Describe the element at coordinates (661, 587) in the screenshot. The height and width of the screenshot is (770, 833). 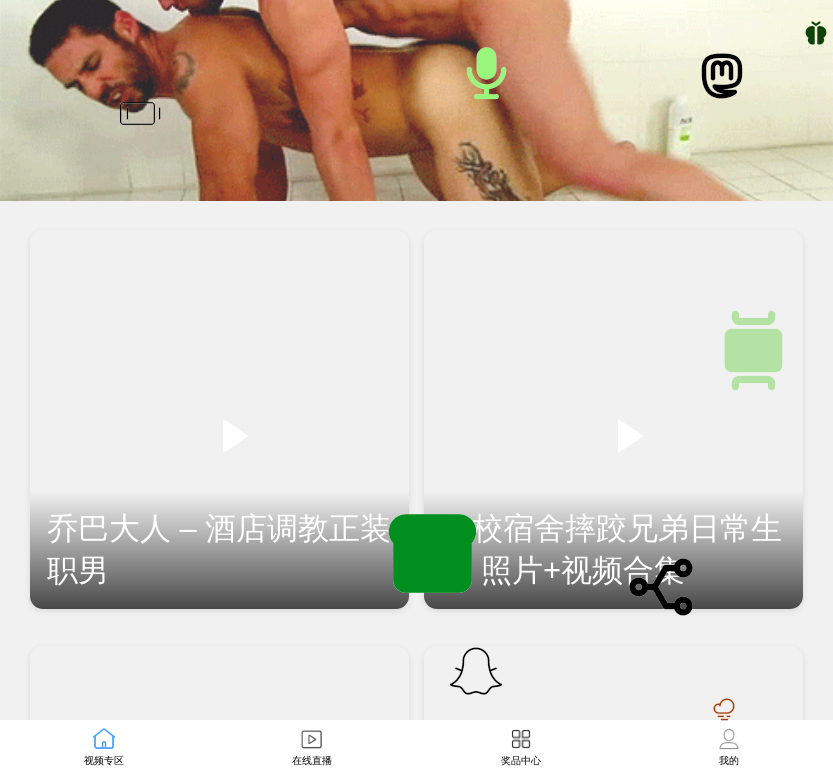
I see `view your stackshare profile` at that location.